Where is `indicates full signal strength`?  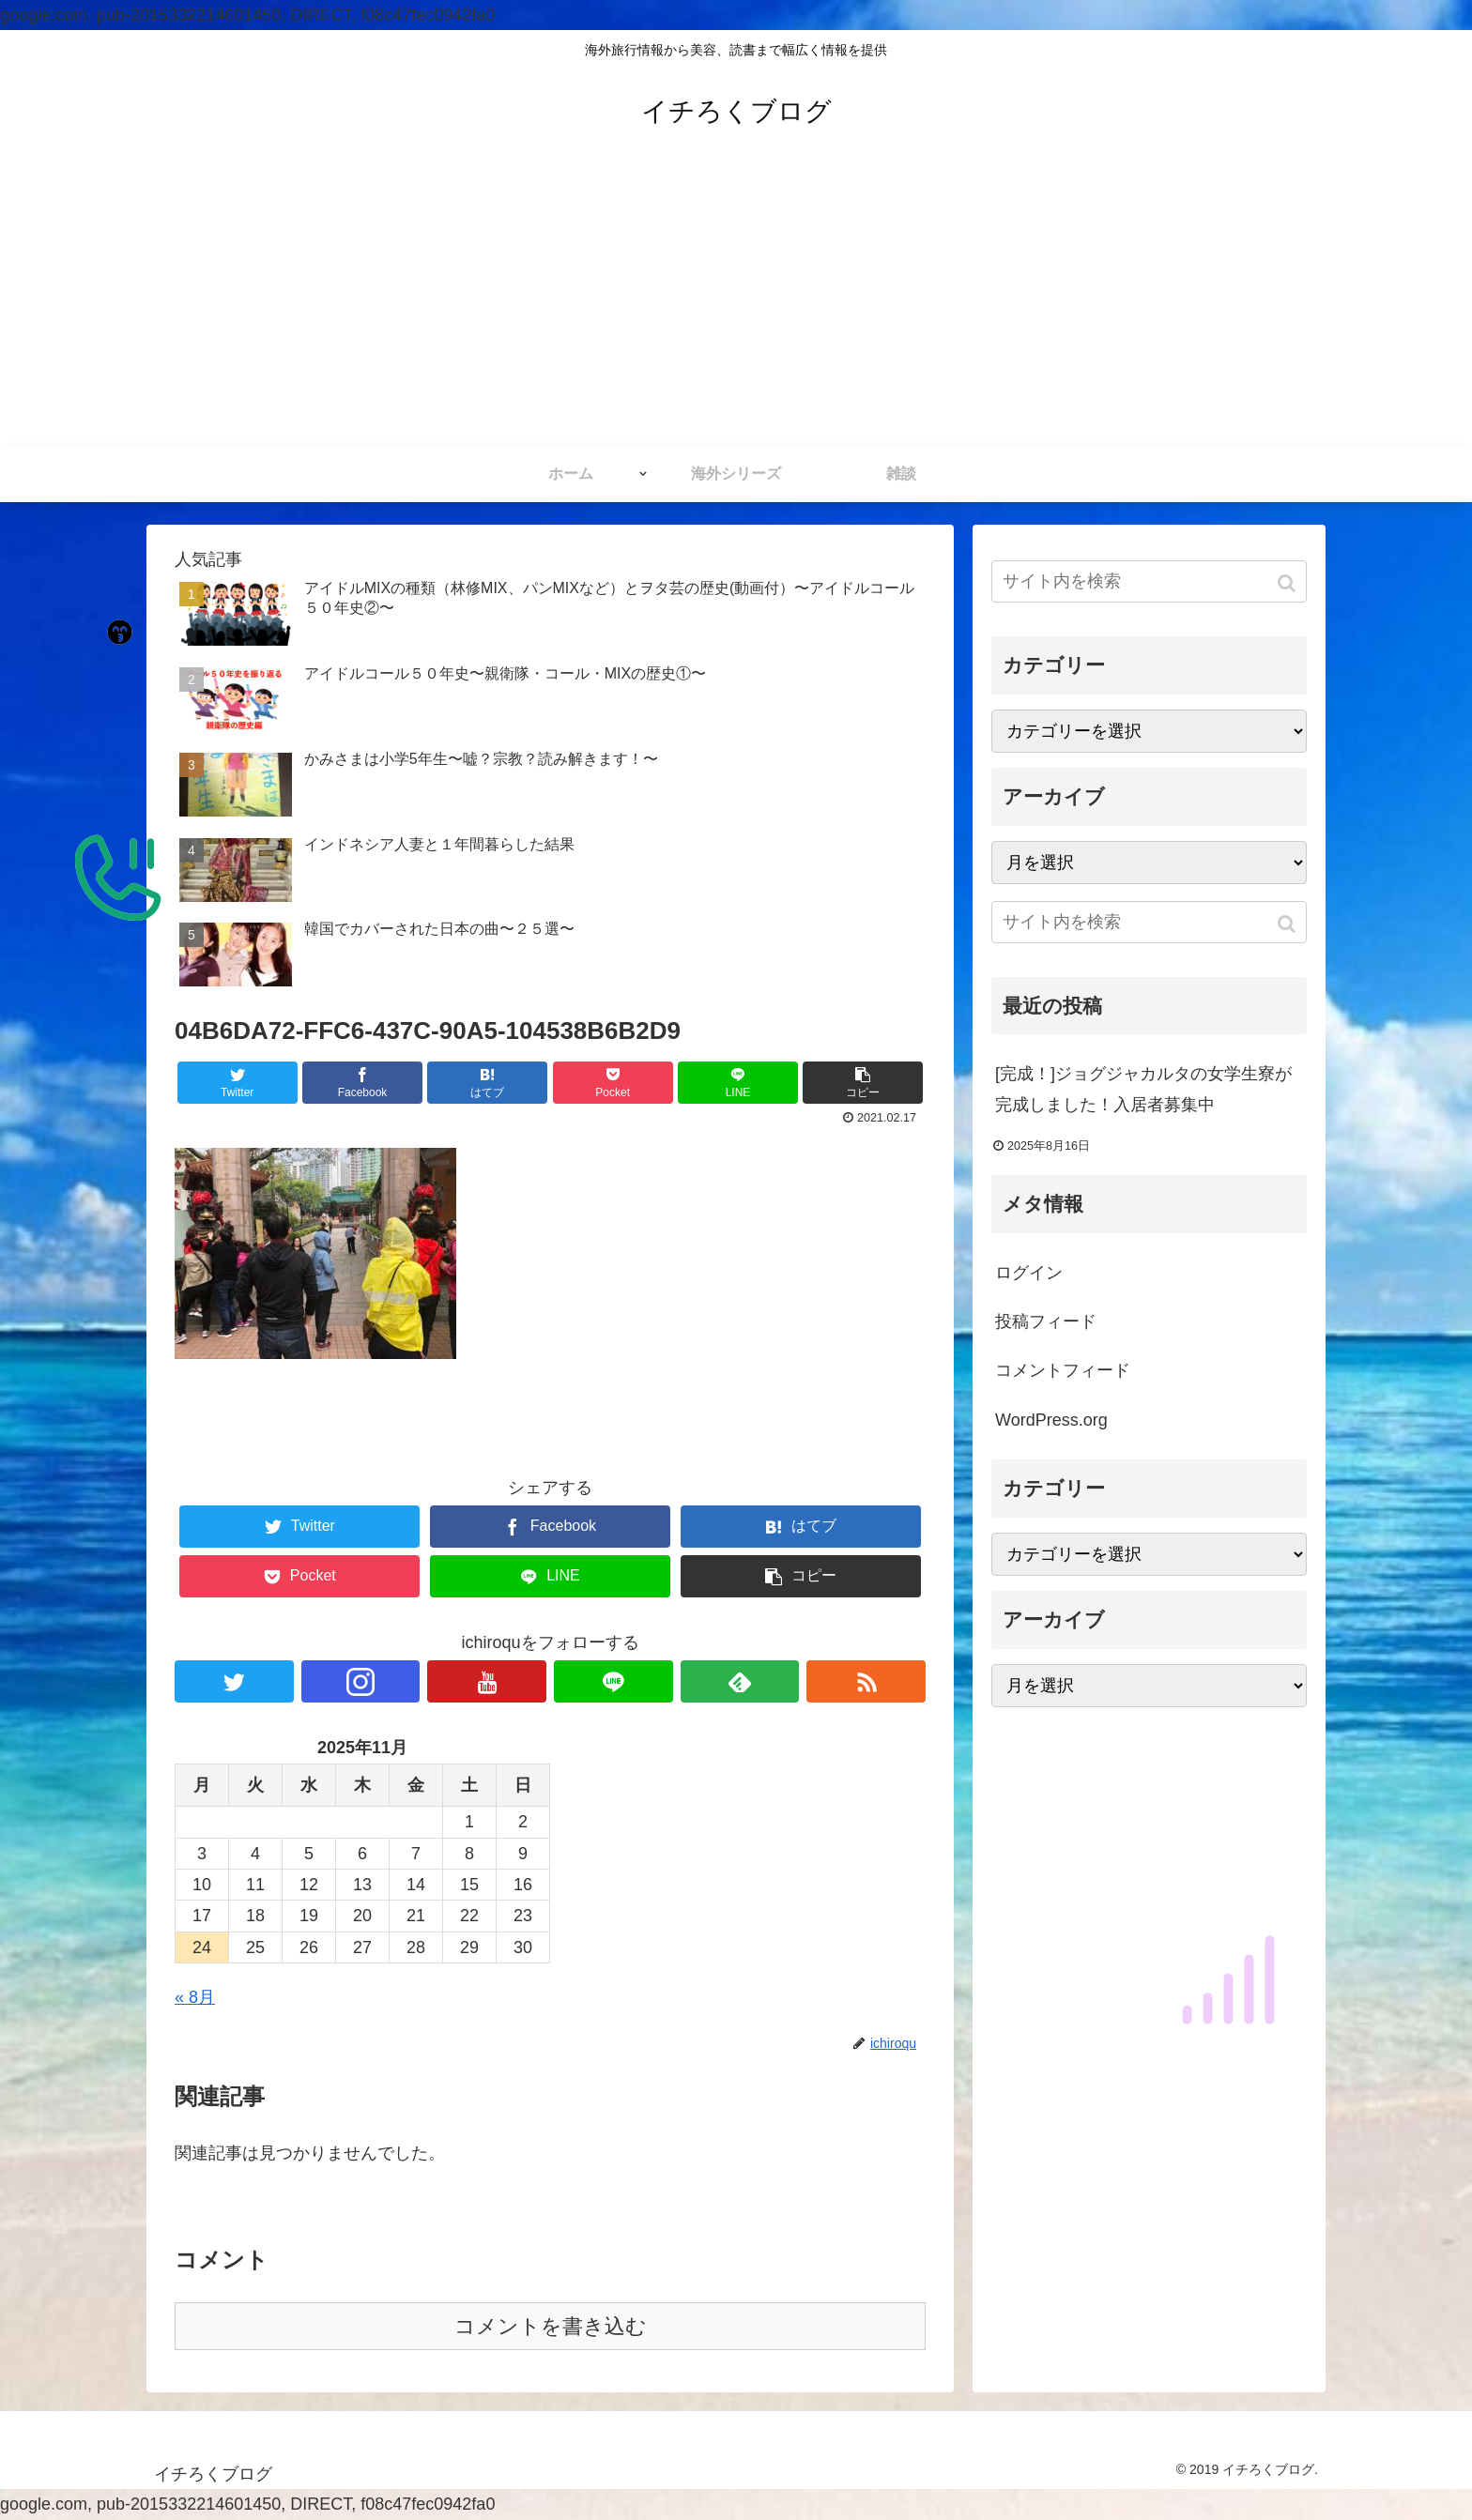 indicates full signal strength is located at coordinates (1228, 1979).